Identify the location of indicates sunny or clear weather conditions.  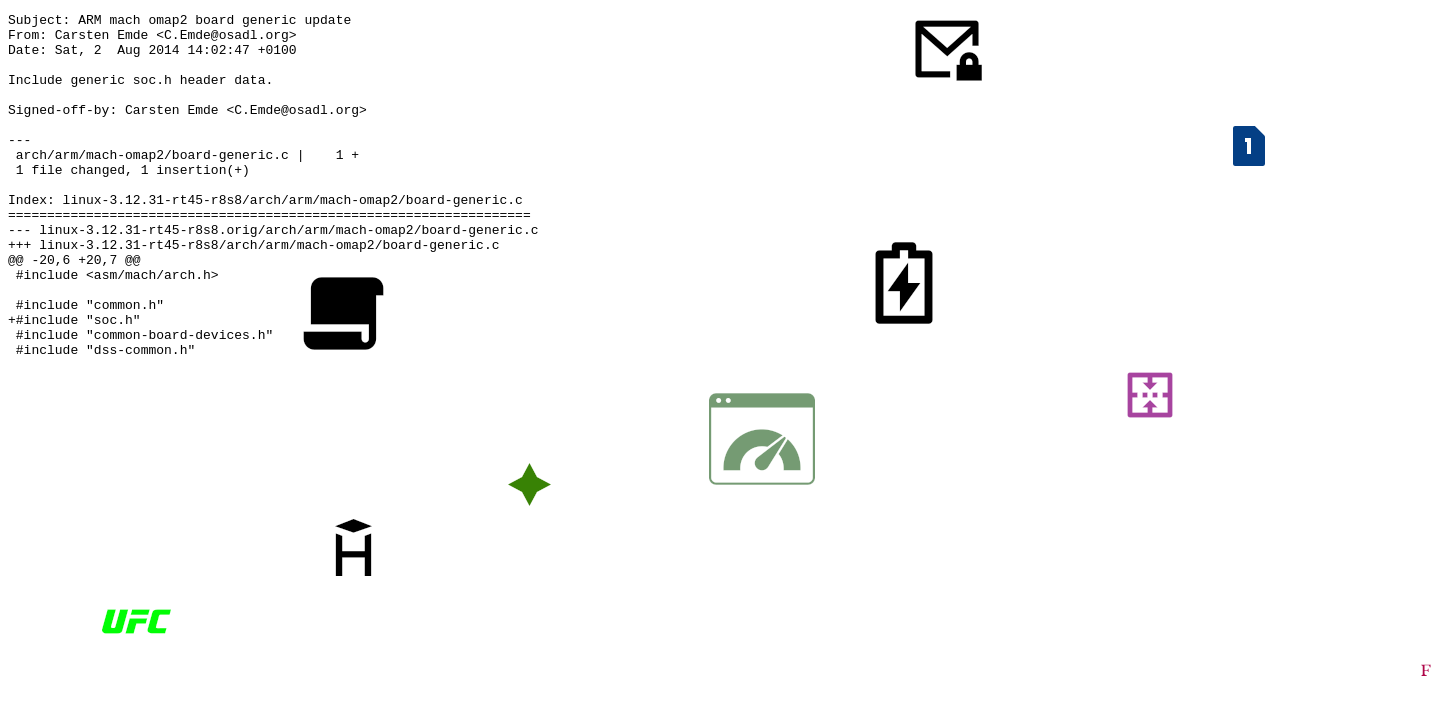
(529, 484).